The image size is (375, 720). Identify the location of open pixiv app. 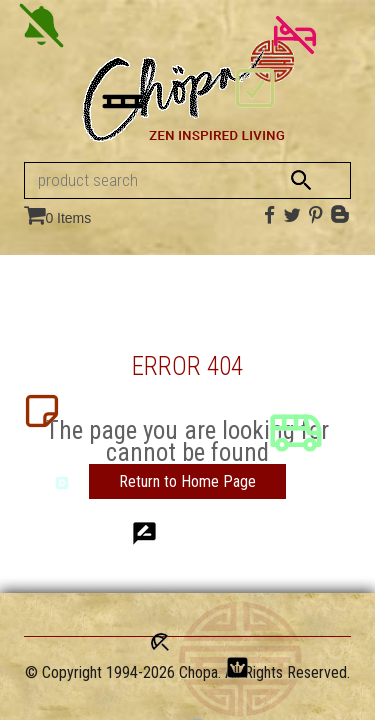
(62, 483).